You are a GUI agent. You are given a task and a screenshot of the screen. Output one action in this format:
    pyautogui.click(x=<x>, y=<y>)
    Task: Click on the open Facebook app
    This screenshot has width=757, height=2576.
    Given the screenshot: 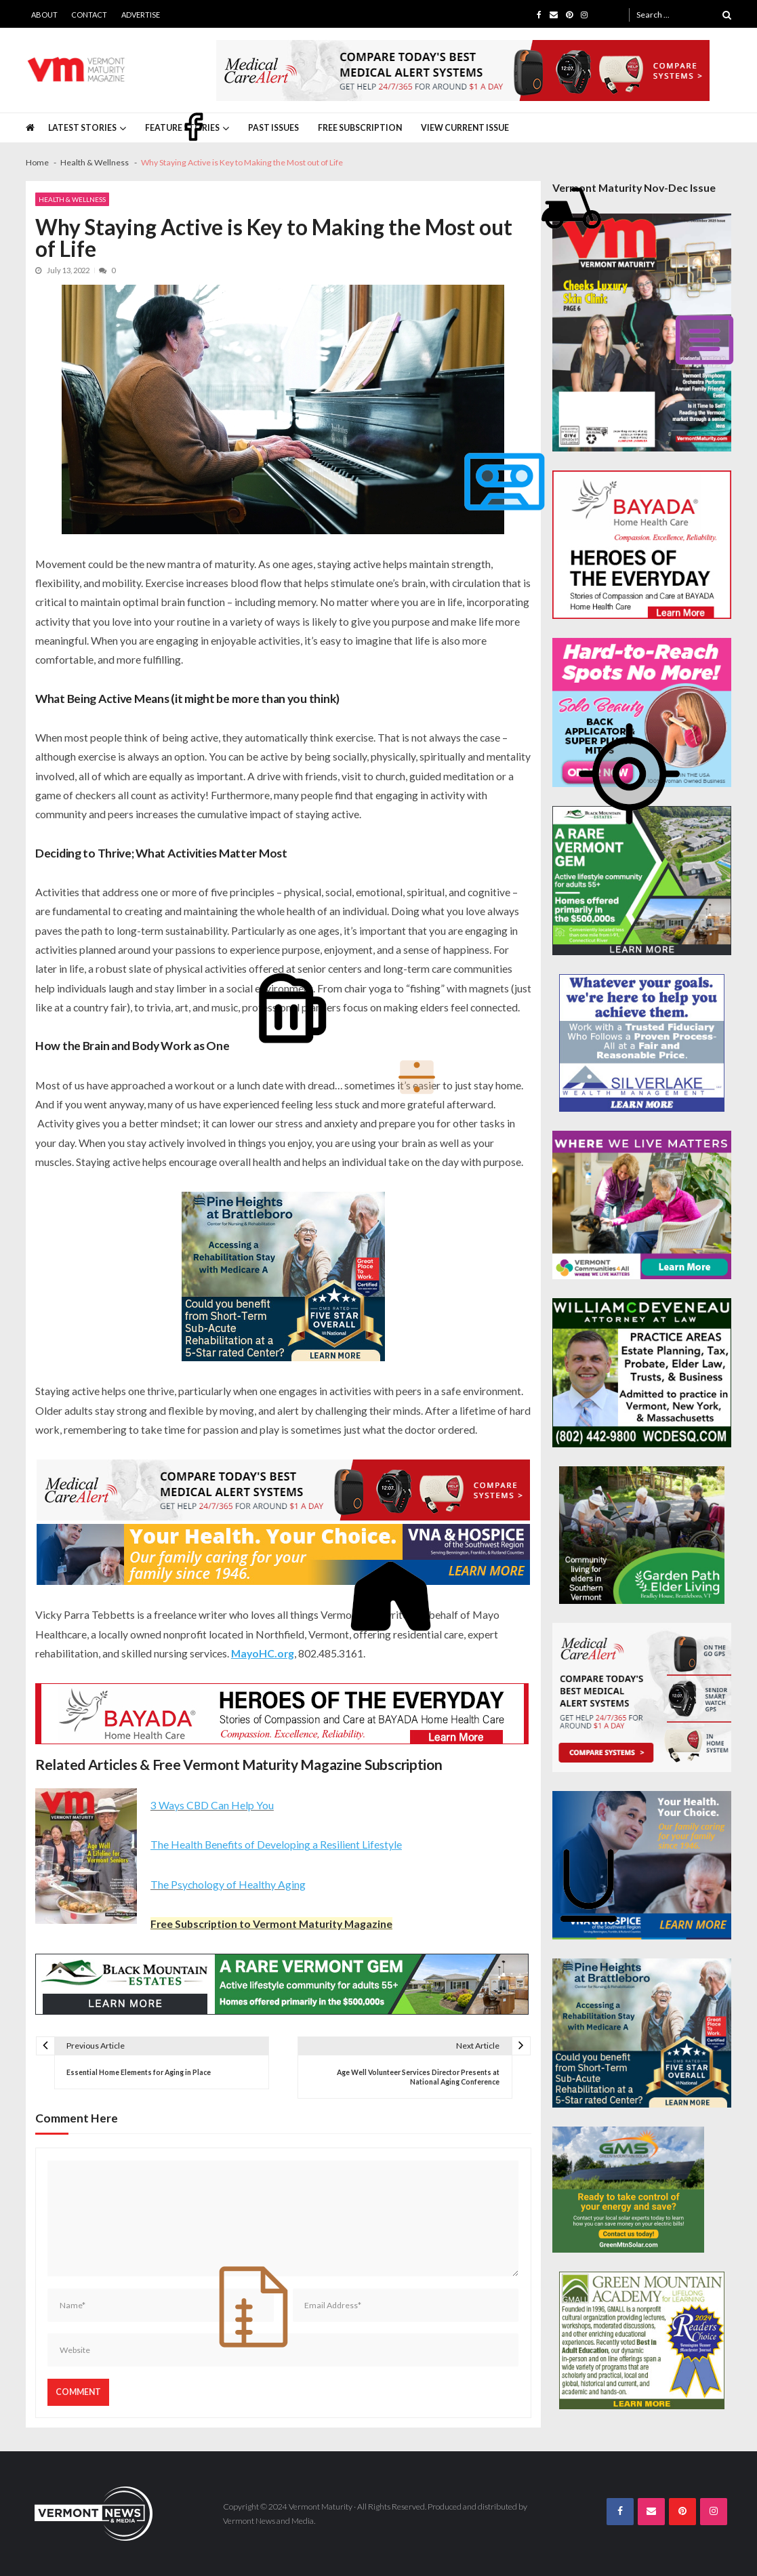 What is the action you would take?
    pyautogui.click(x=195, y=127)
    